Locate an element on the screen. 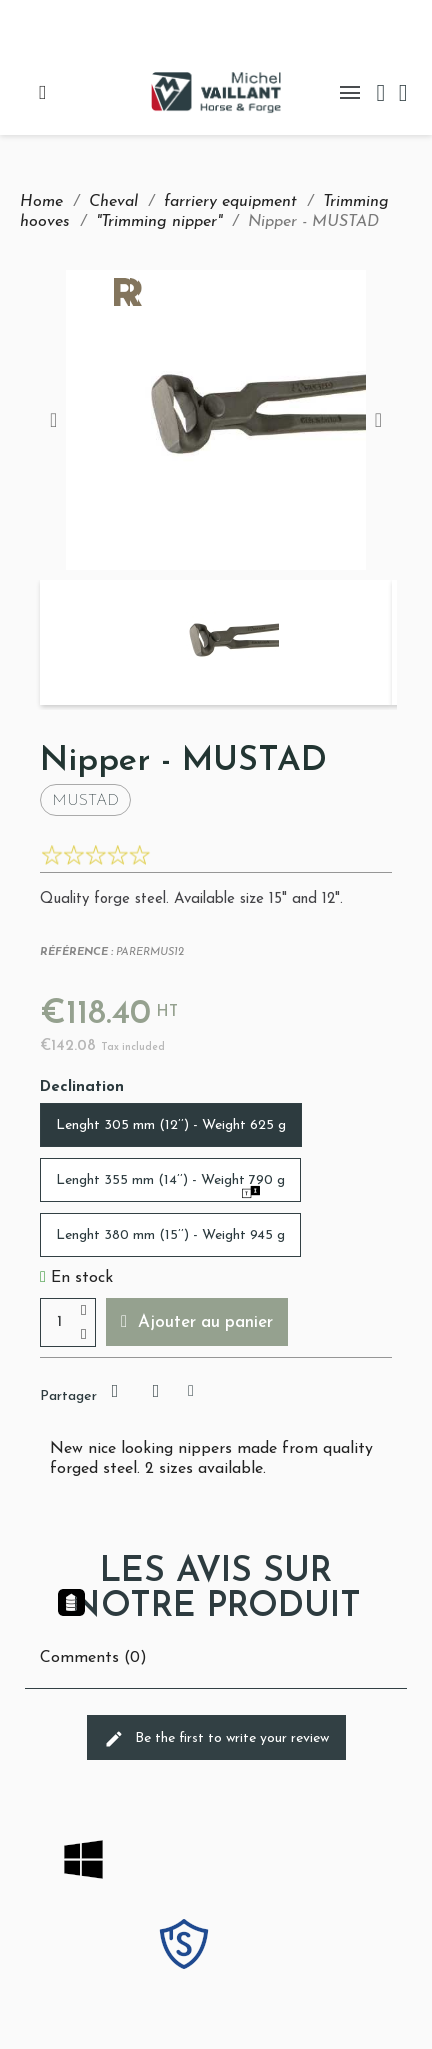  remedy entertainment company logo is located at coordinates (128, 292).